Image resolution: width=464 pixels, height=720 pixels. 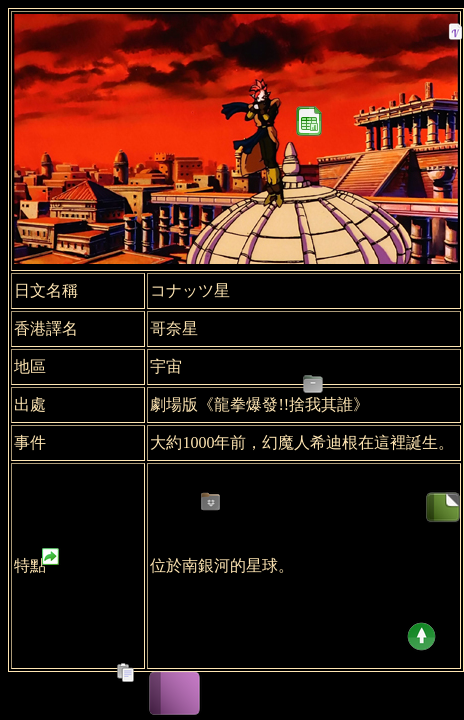 What do you see at coordinates (455, 31) in the screenshot?
I see `vala source code file` at bounding box center [455, 31].